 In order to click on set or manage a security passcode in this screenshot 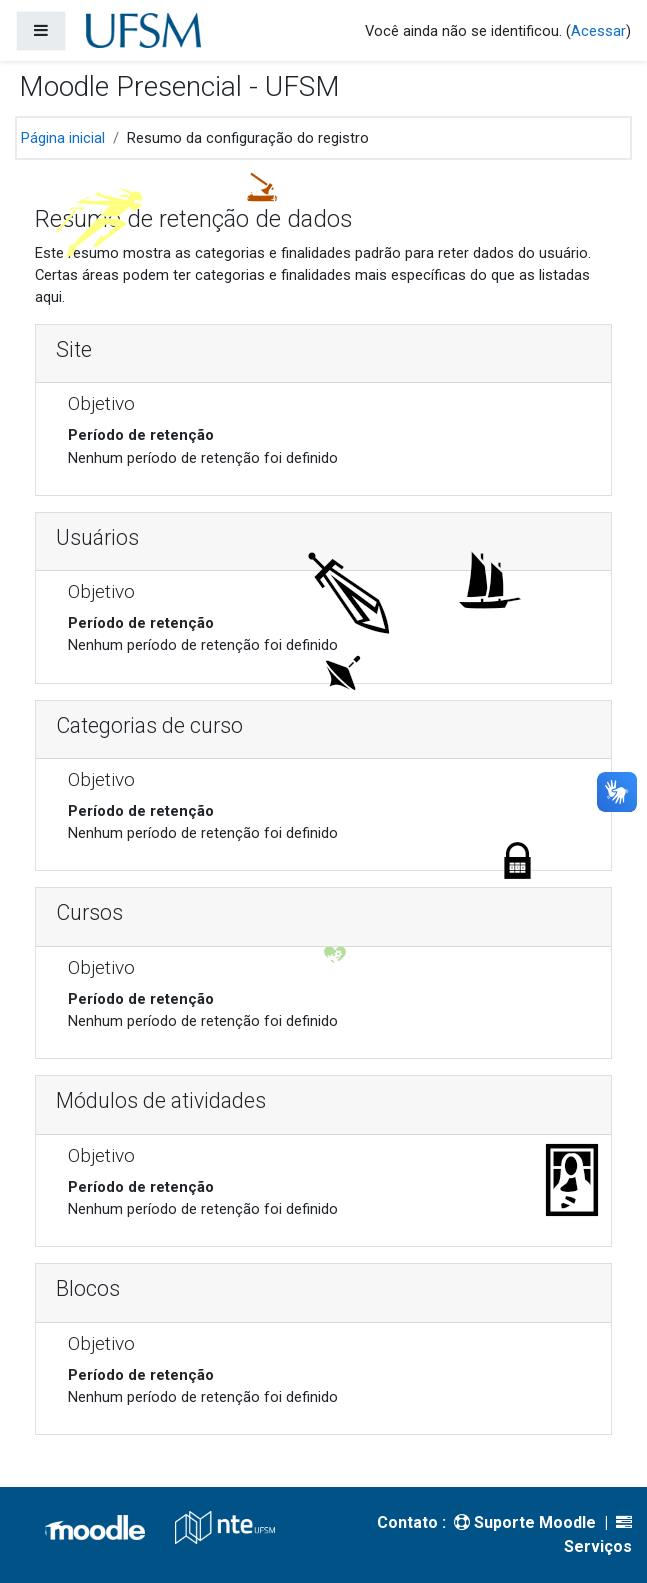, I will do `click(517, 860)`.